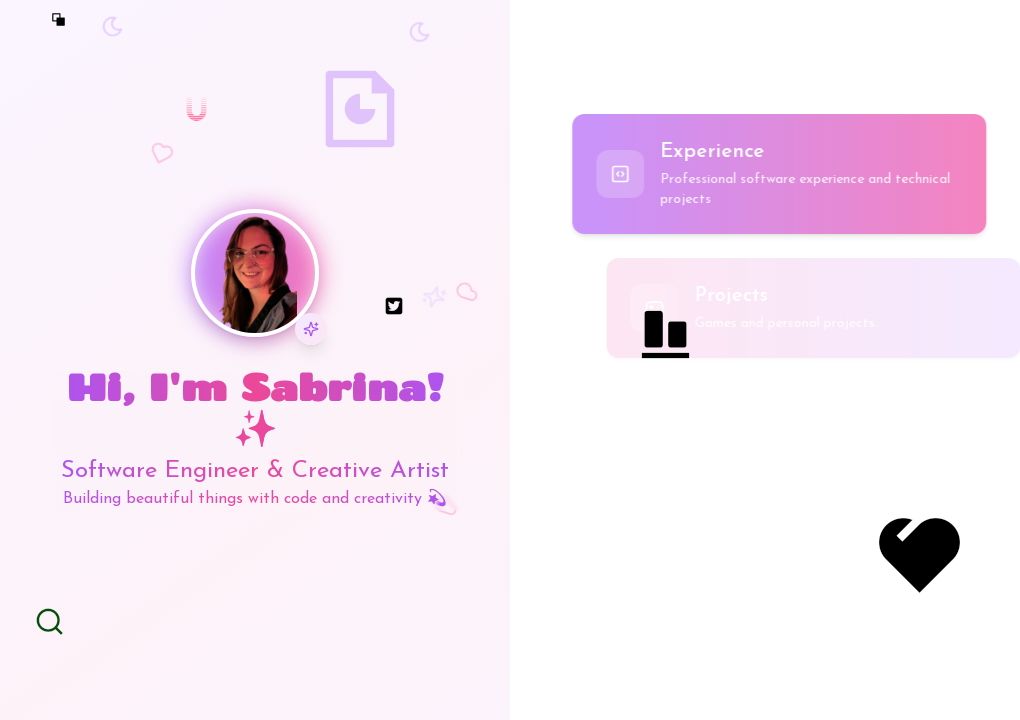 Image resolution: width=1020 pixels, height=720 pixels. I want to click on view document with chart data, so click(360, 109).